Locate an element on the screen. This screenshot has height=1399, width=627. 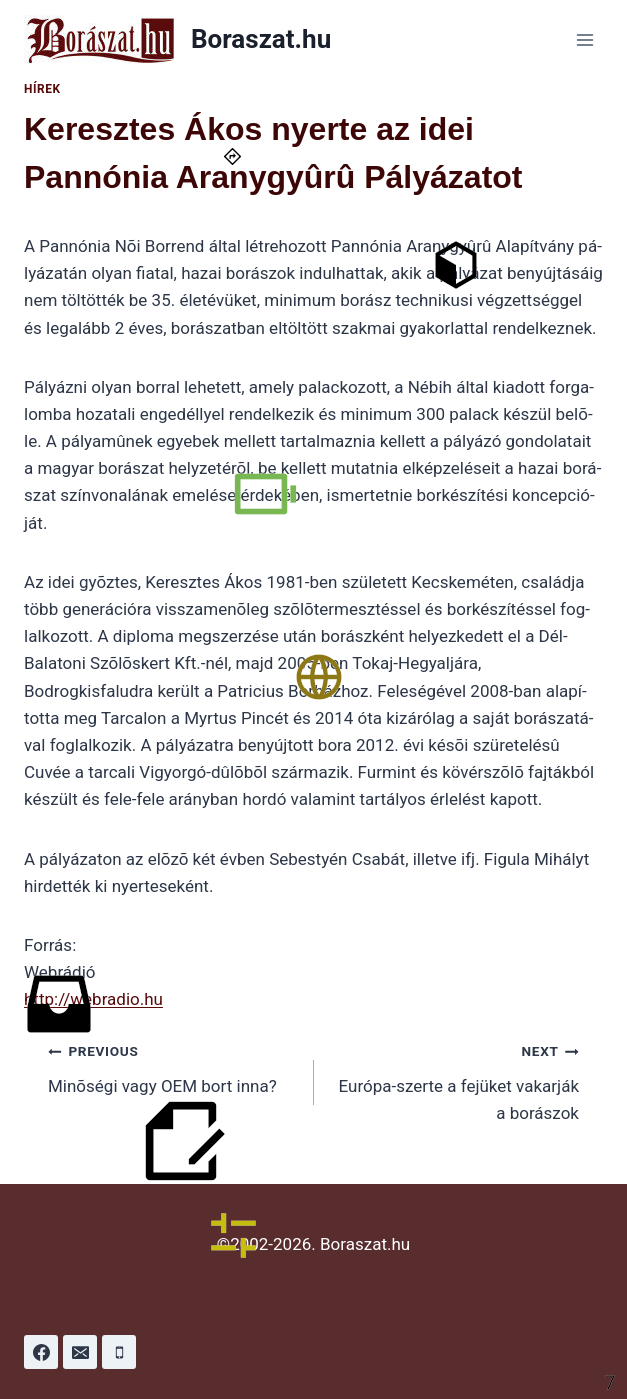
select or insert the number 7 is located at coordinates (609, 1382).